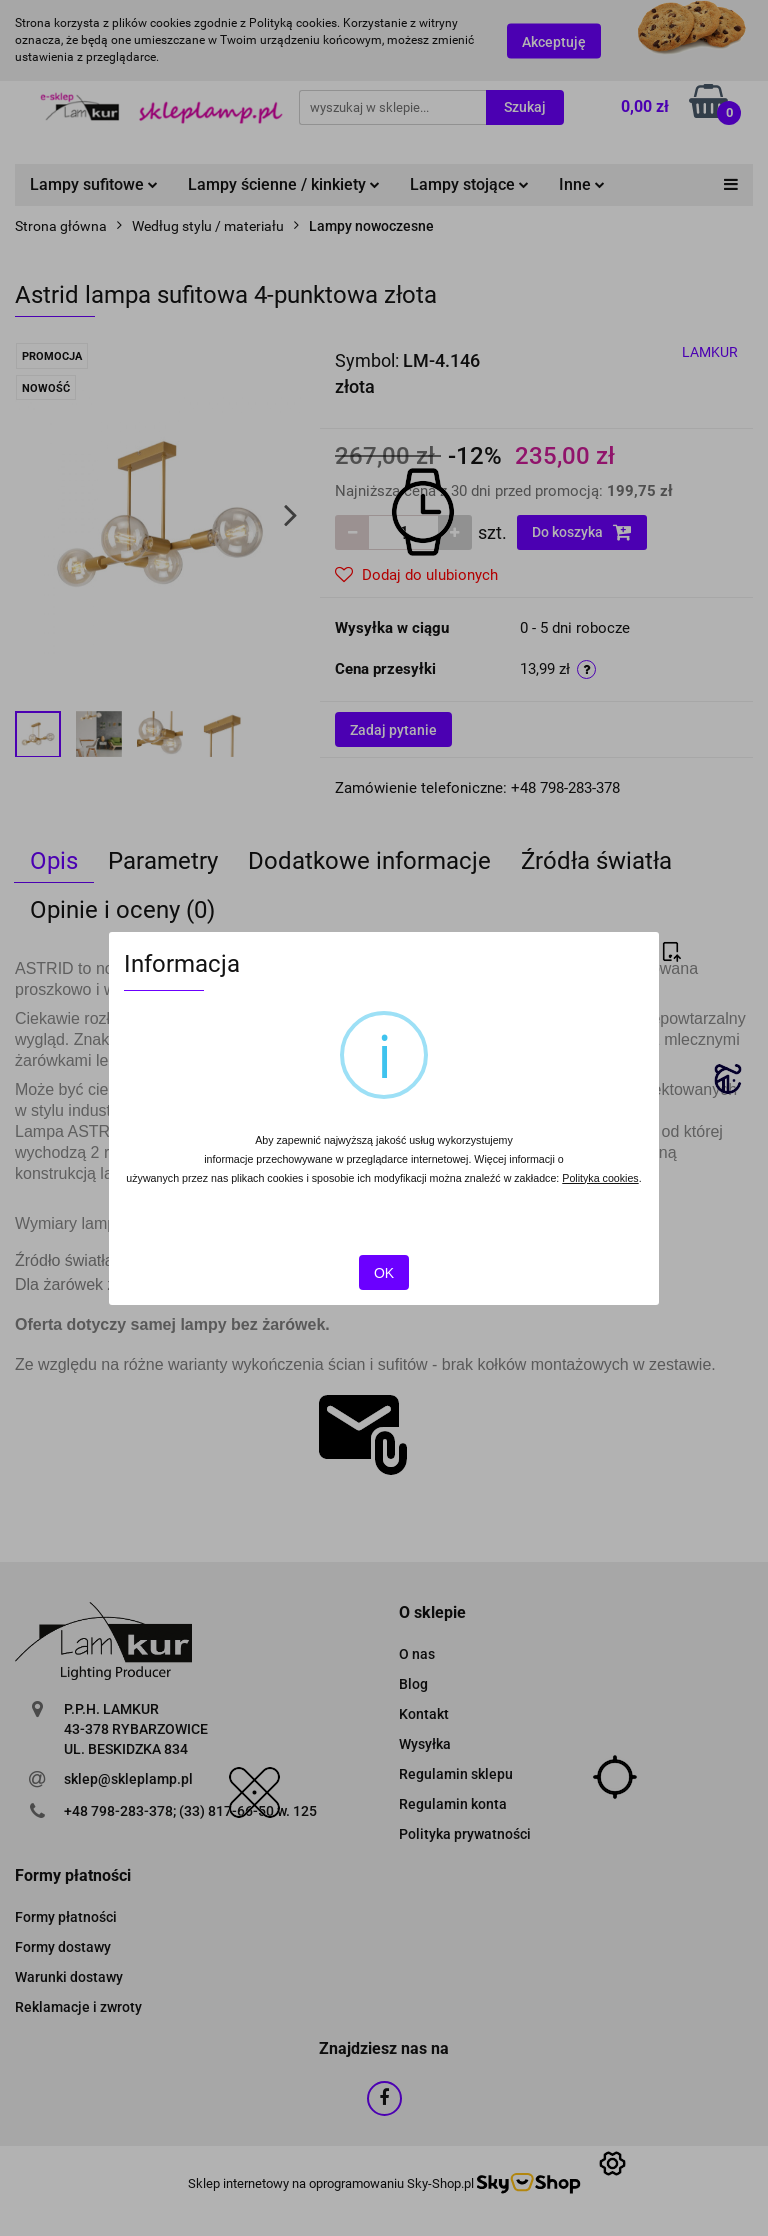 This screenshot has width=768, height=2236. I want to click on open the New York Times app, so click(728, 1079).